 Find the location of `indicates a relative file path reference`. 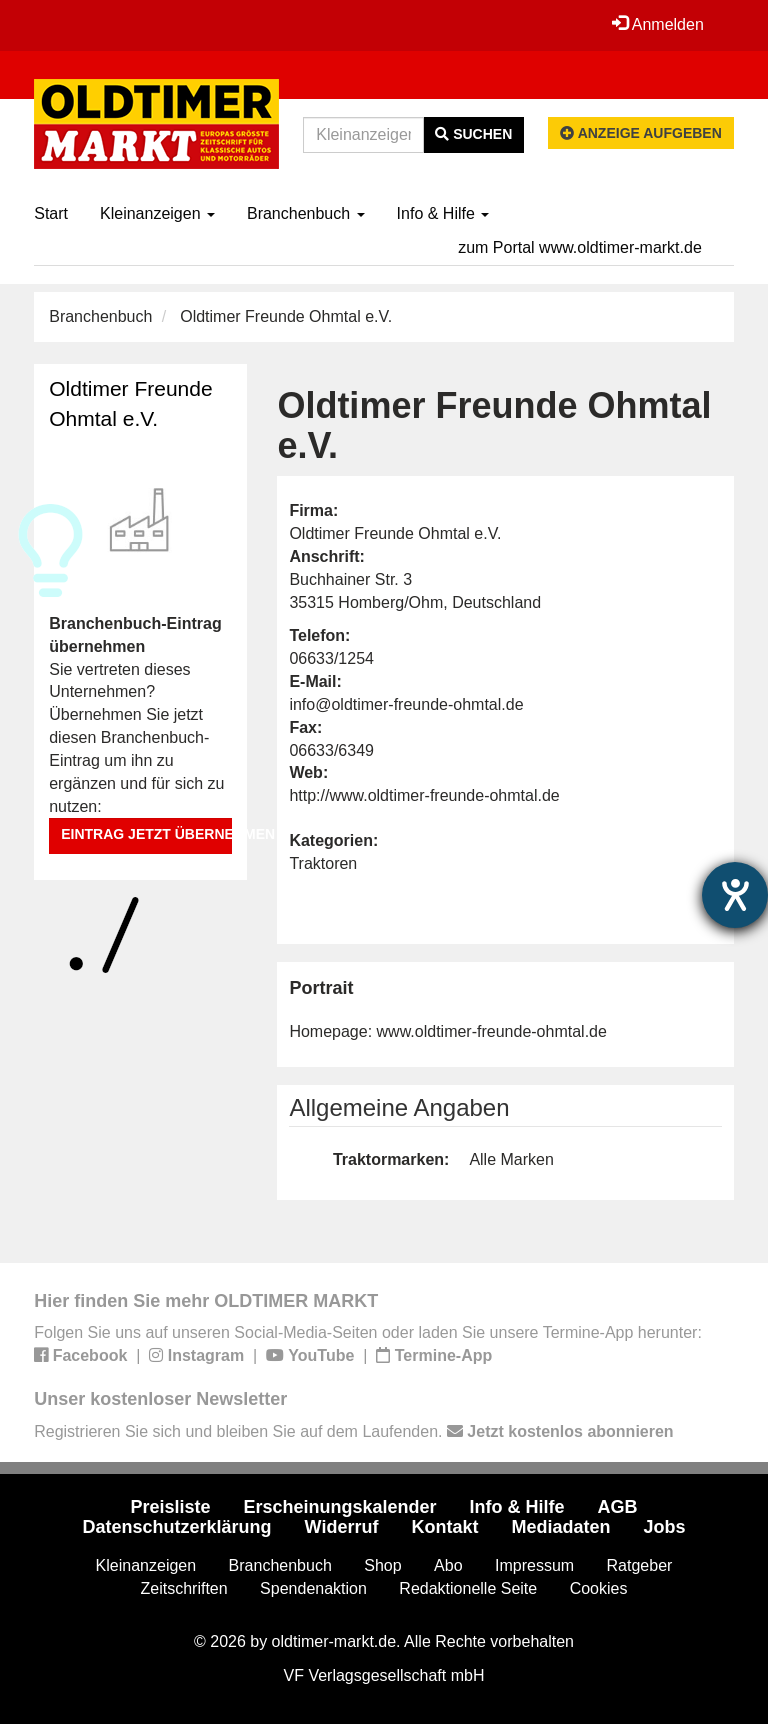

indicates a relative file path reference is located at coordinates (105, 935).